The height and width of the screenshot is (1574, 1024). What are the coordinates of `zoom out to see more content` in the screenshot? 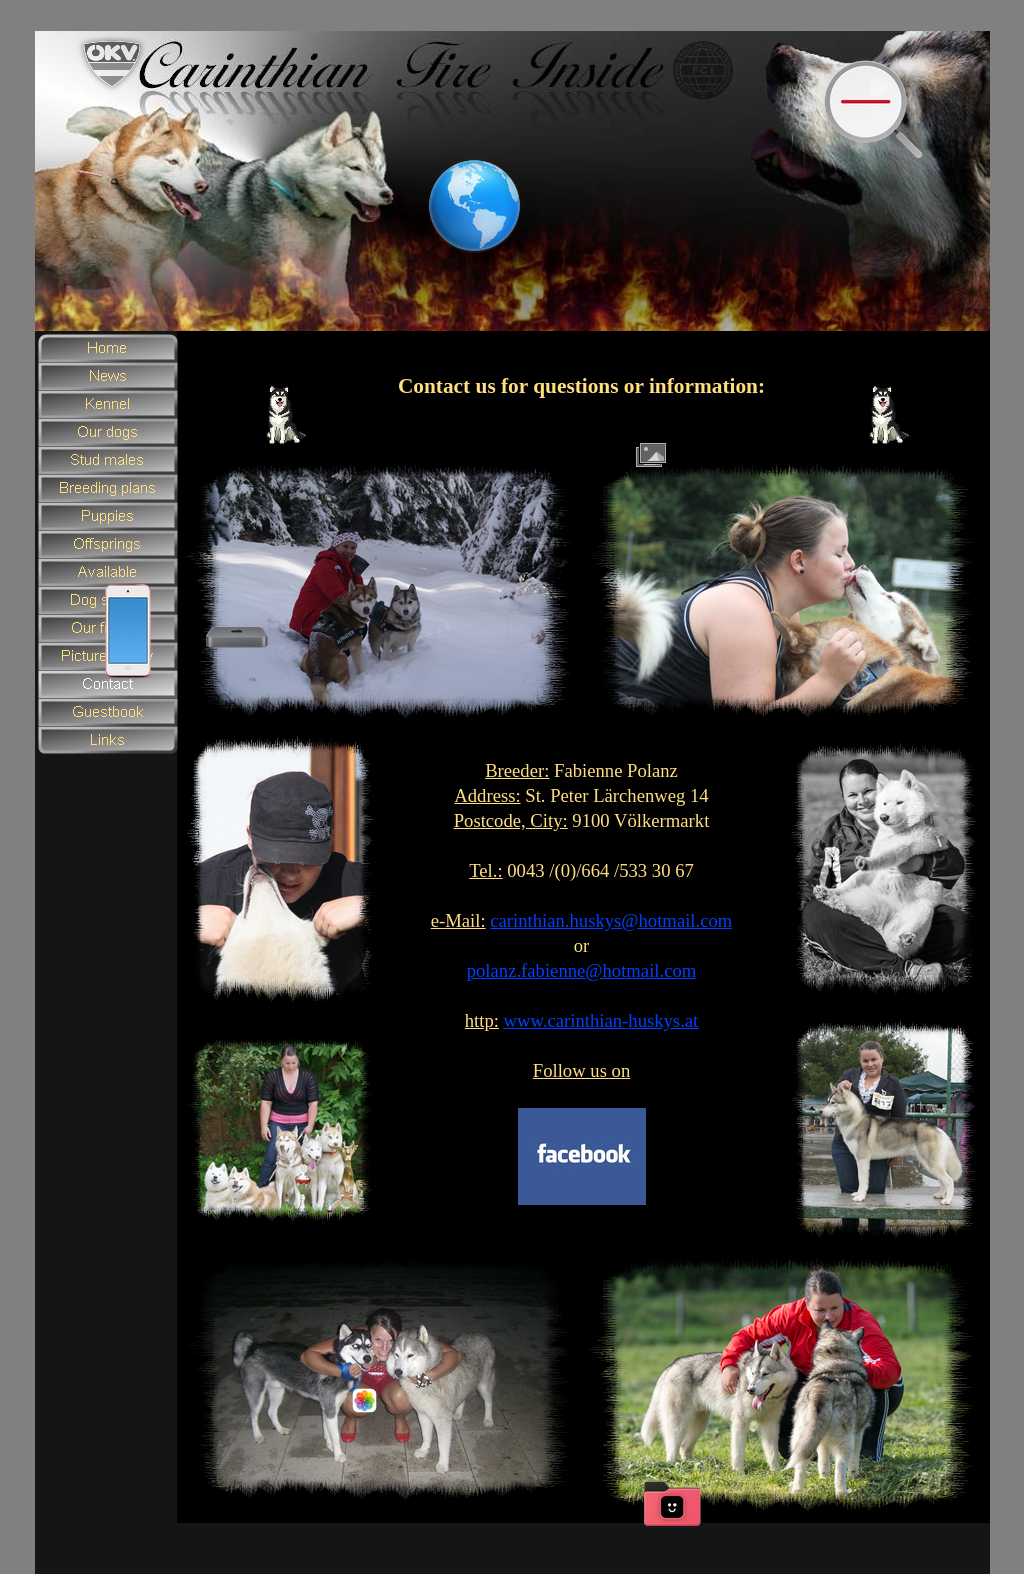 It's located at (872, 108).